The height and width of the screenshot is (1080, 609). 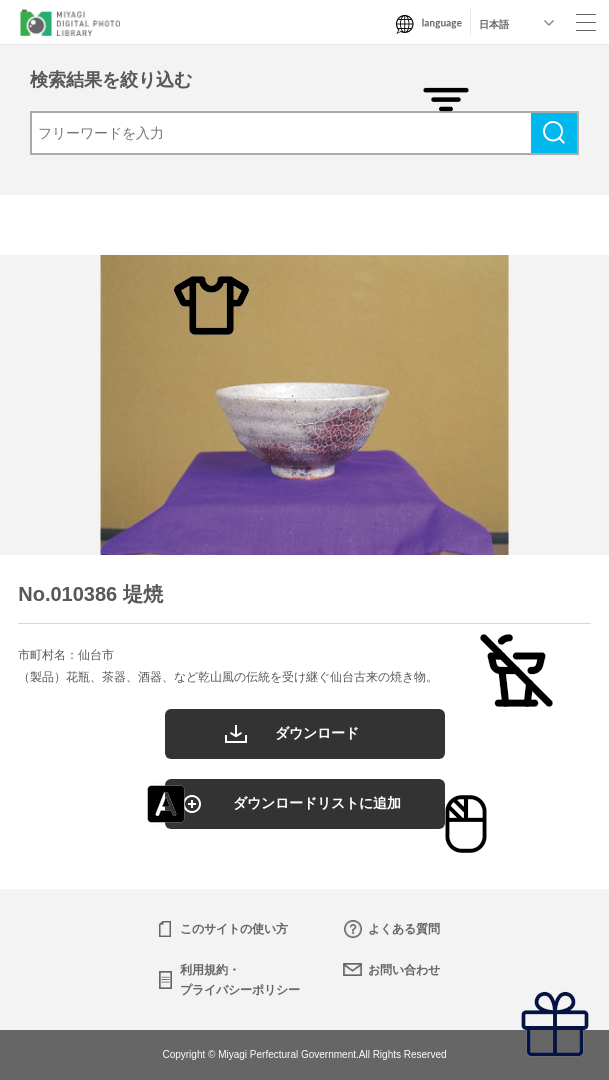 What do you see at coordinates (446, 98) in the screenshot?
I see `filter or sort content` at bounding box center [446, 98].